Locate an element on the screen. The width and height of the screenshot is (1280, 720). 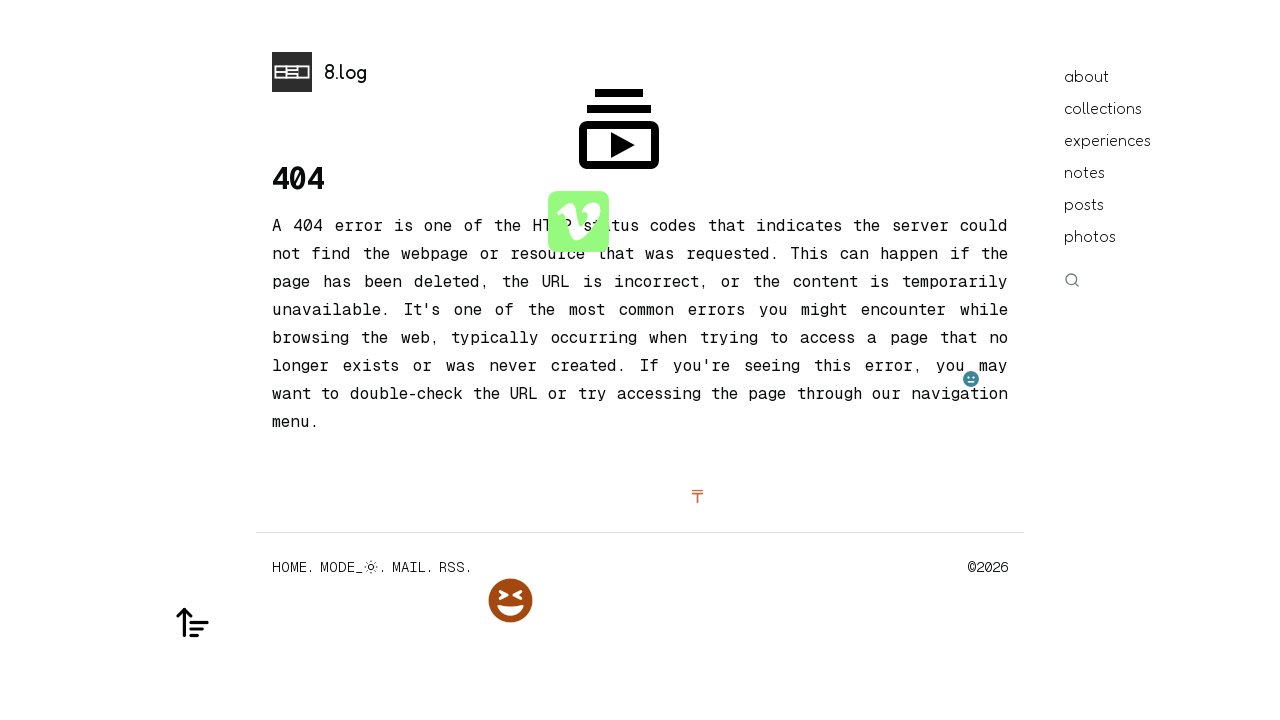
rate your experience as neutral is located at coordinates (971, 379).